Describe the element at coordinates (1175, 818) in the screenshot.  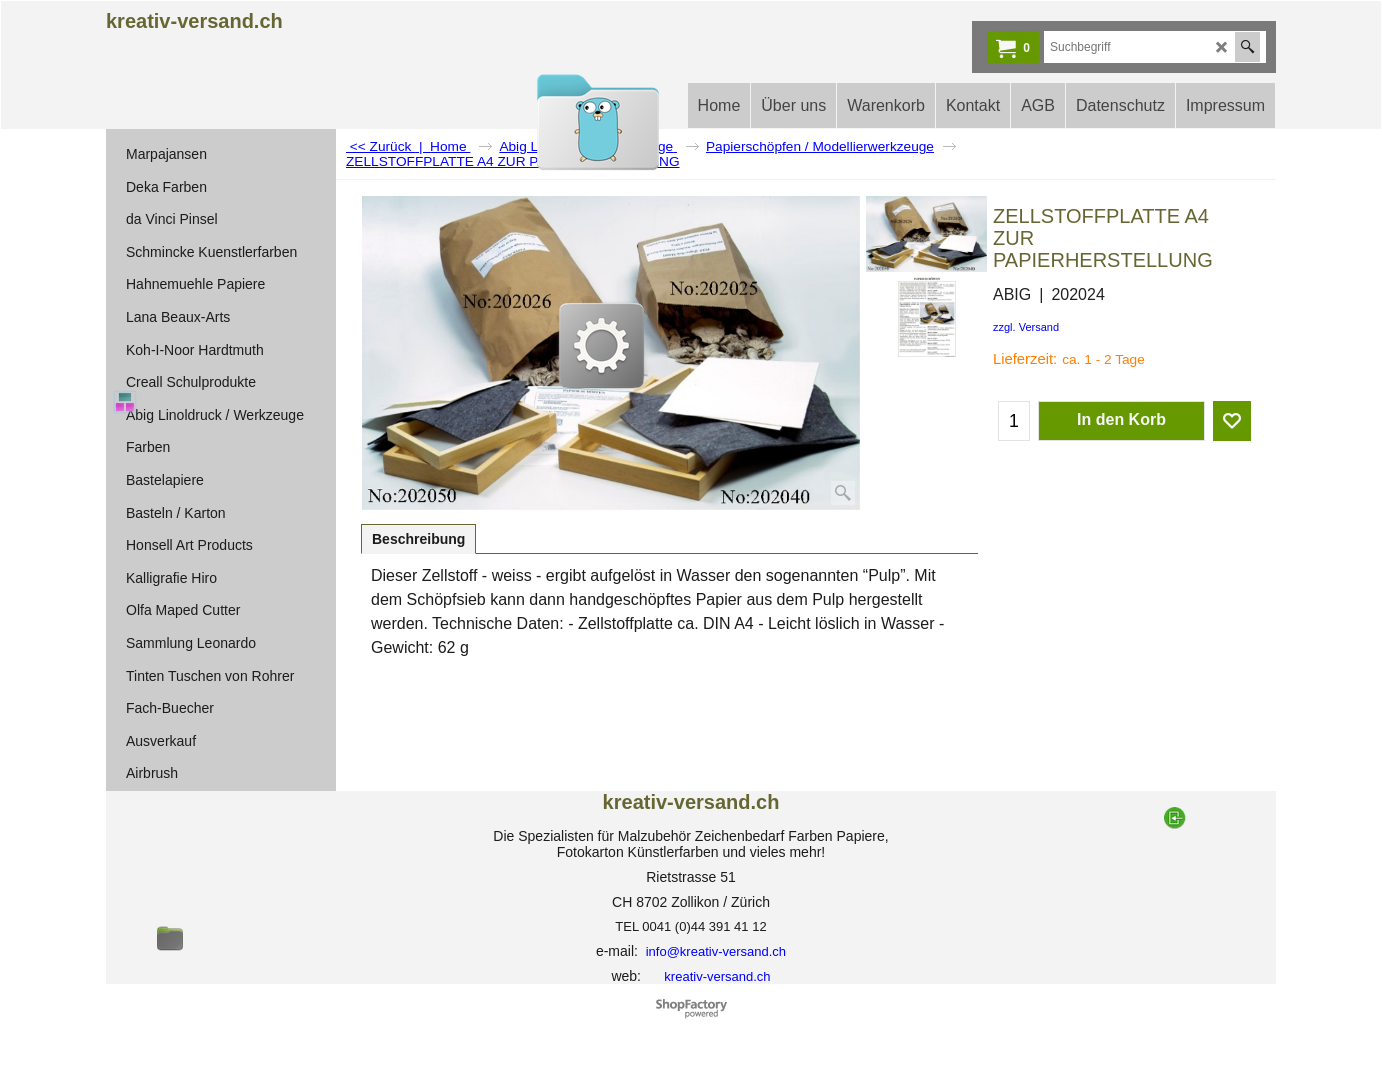
I see `log out of the current session` at that location.